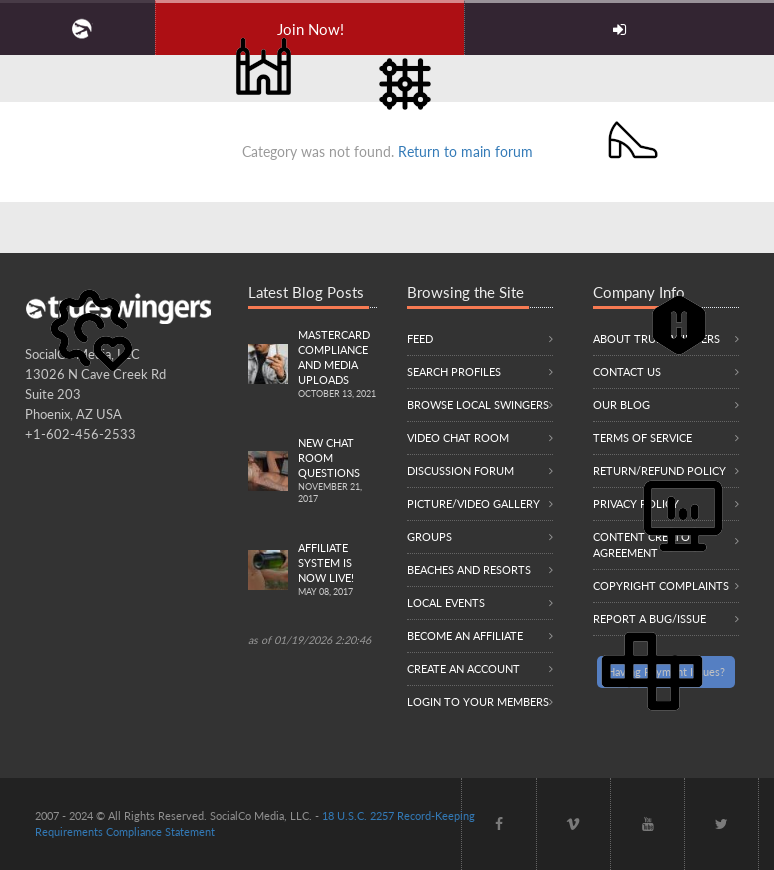 This screenshot has width=774, height=870. What do you see at coordinates (630, 141) in the screenshot?
I see `browse women's footwear category` at bounding box center [630, 141].